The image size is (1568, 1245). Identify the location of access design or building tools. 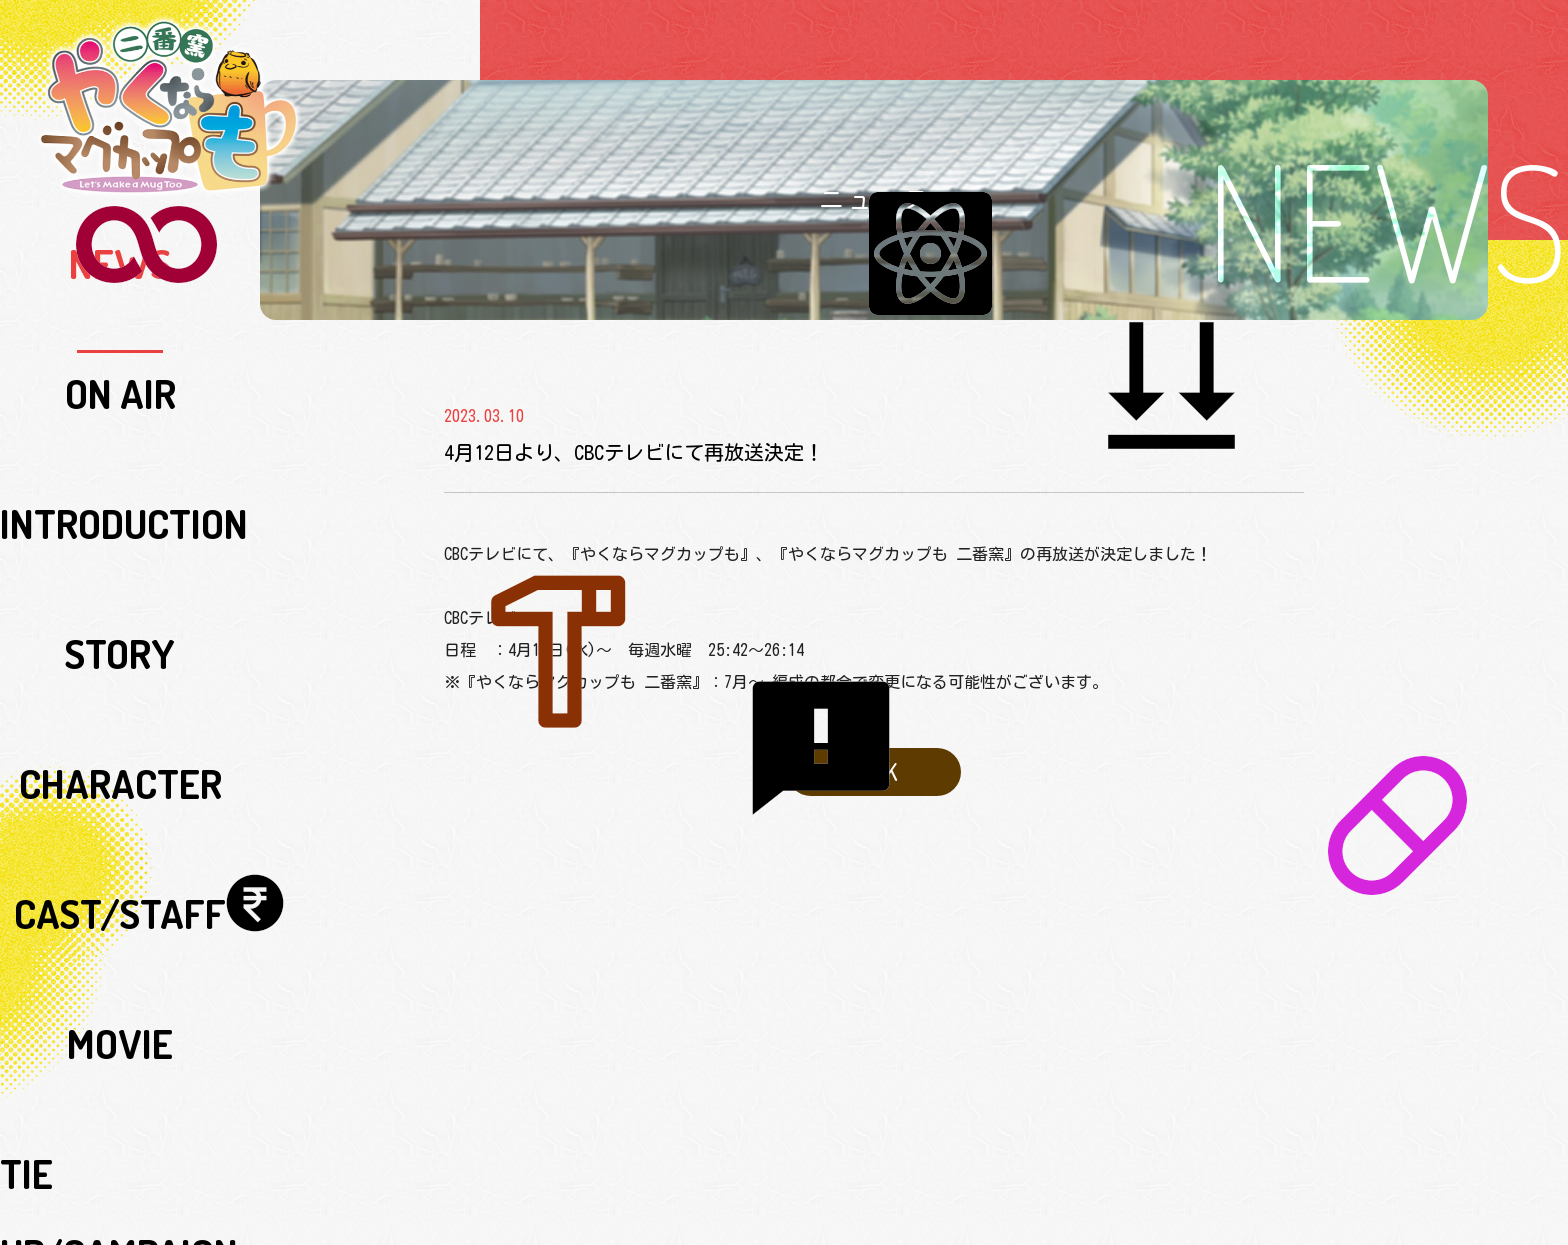
(560, 648).